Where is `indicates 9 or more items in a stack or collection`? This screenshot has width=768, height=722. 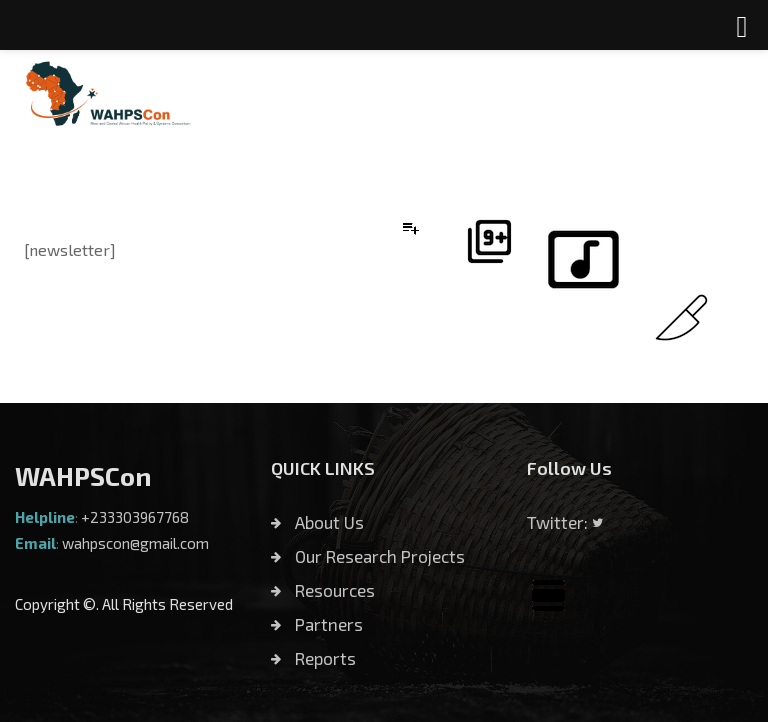
indicates 9 or more items in a stack or collection is located at coordinates (489, 241).